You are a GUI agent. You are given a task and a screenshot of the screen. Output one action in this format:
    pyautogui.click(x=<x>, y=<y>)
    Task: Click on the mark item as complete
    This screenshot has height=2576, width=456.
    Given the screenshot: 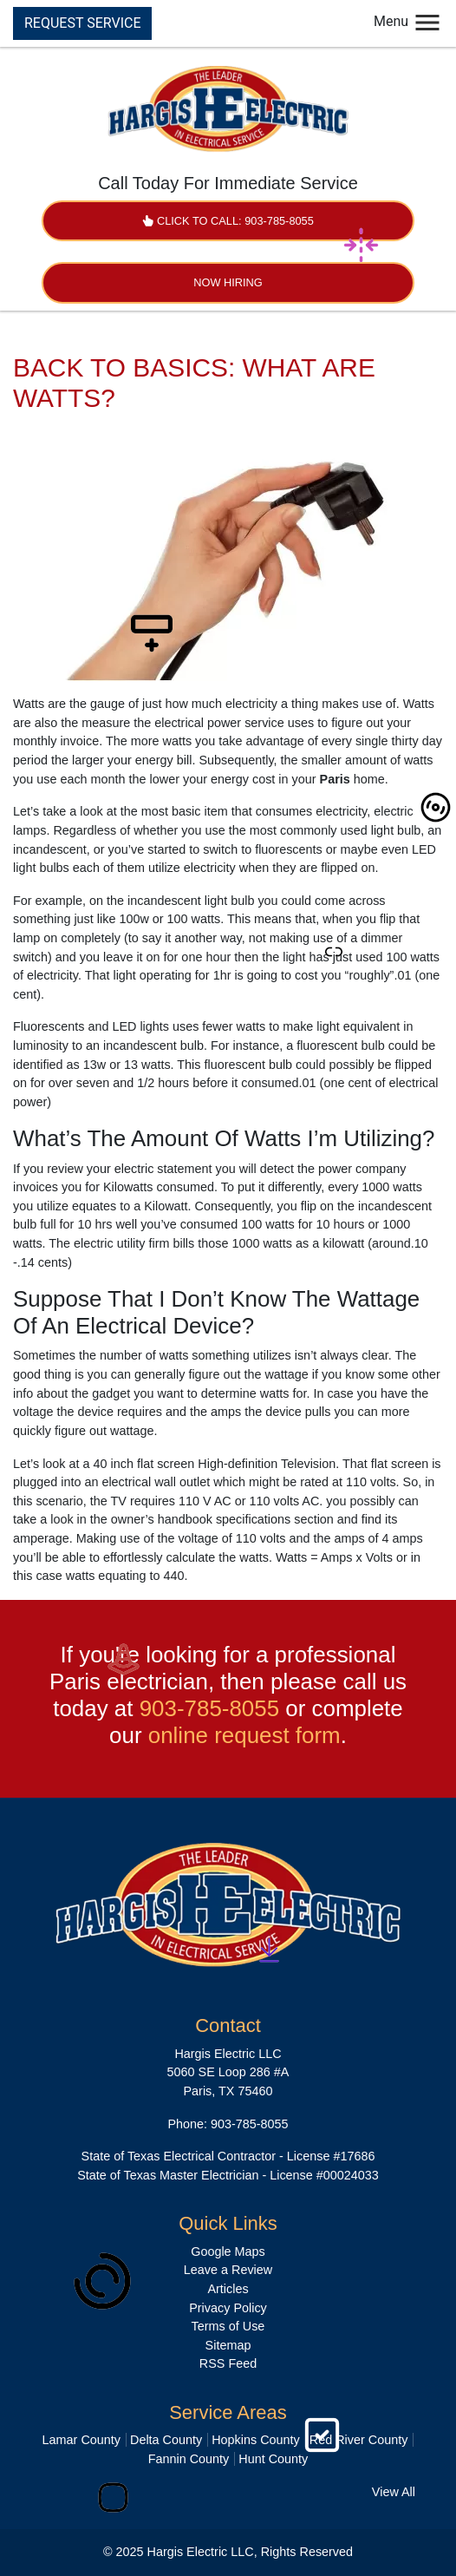 What is the action you would take?
    pyautogui.click(x=322, y=2435)
    